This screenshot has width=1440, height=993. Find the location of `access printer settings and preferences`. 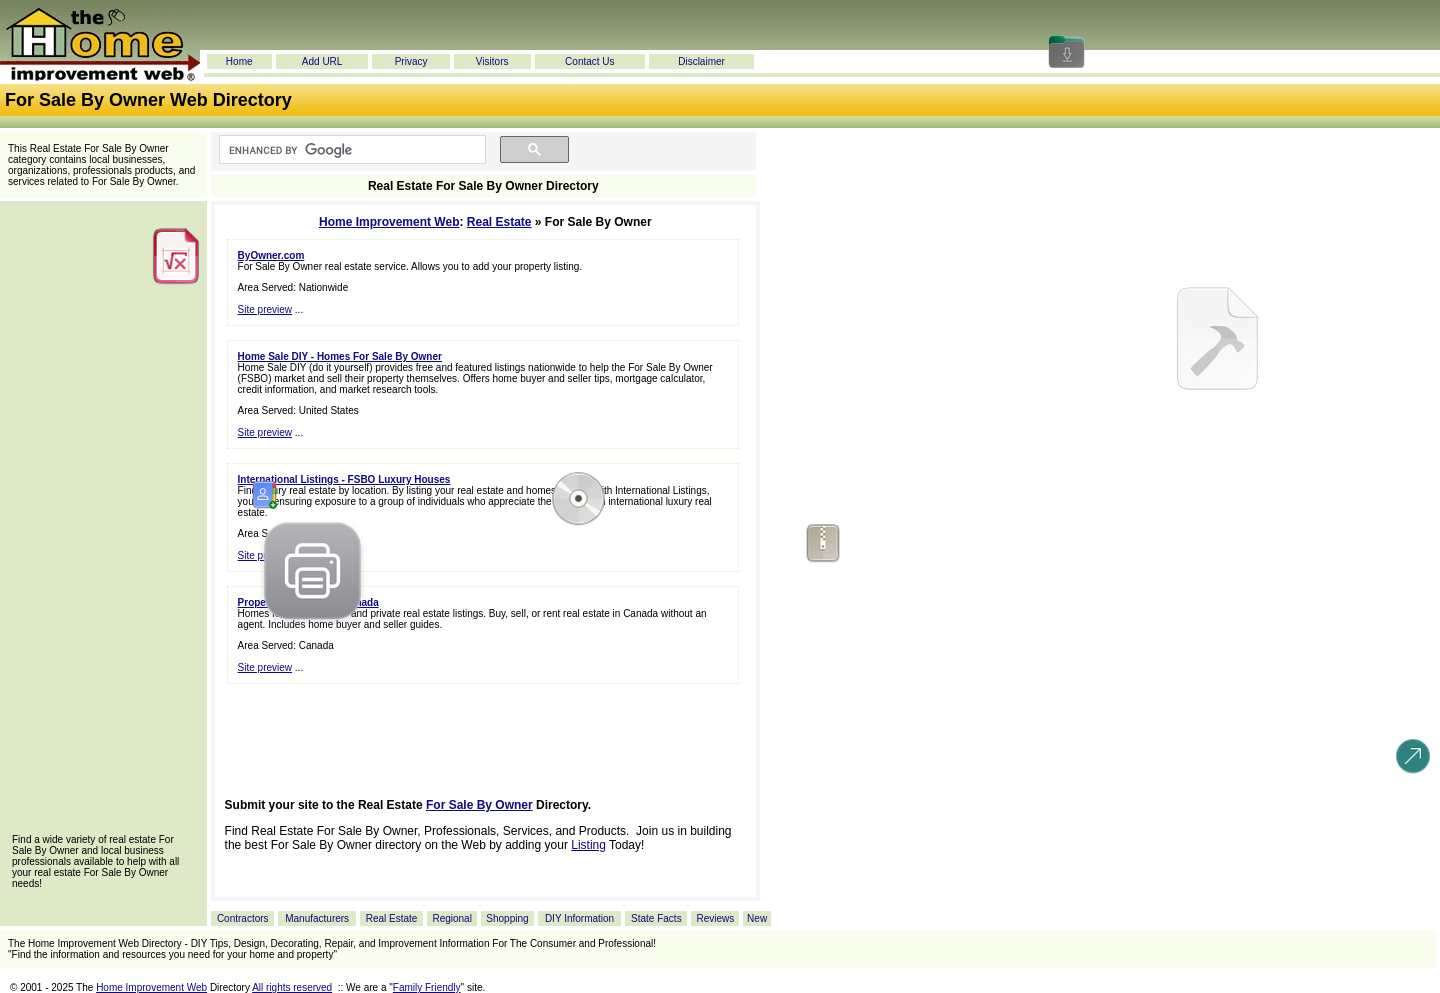

access printer settings and preferences is located at coordinates (312, 572).